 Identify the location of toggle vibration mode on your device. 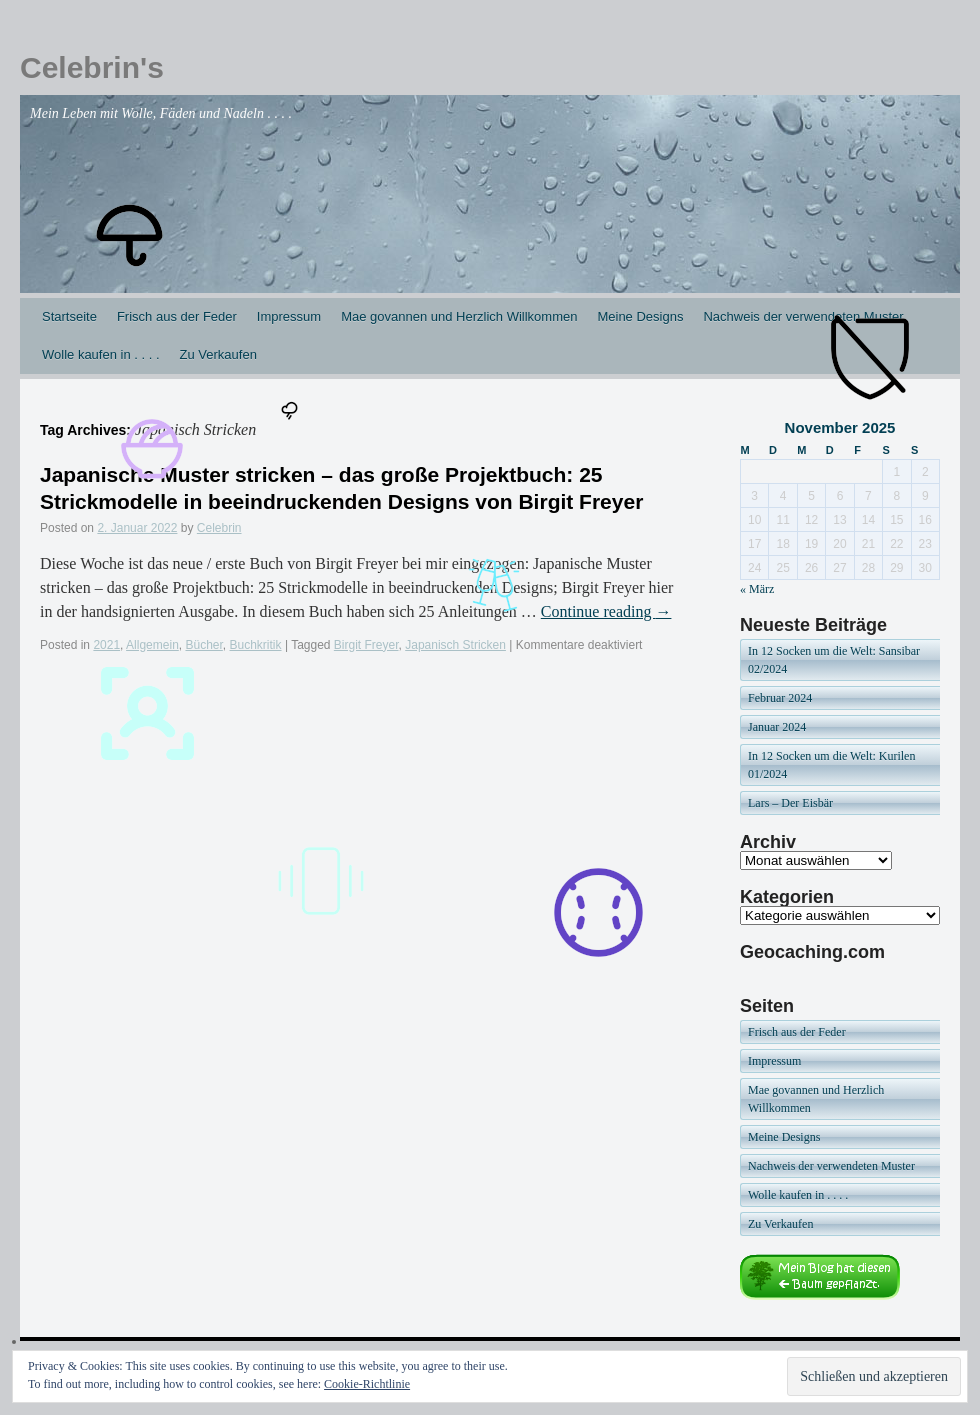
(321, 881).